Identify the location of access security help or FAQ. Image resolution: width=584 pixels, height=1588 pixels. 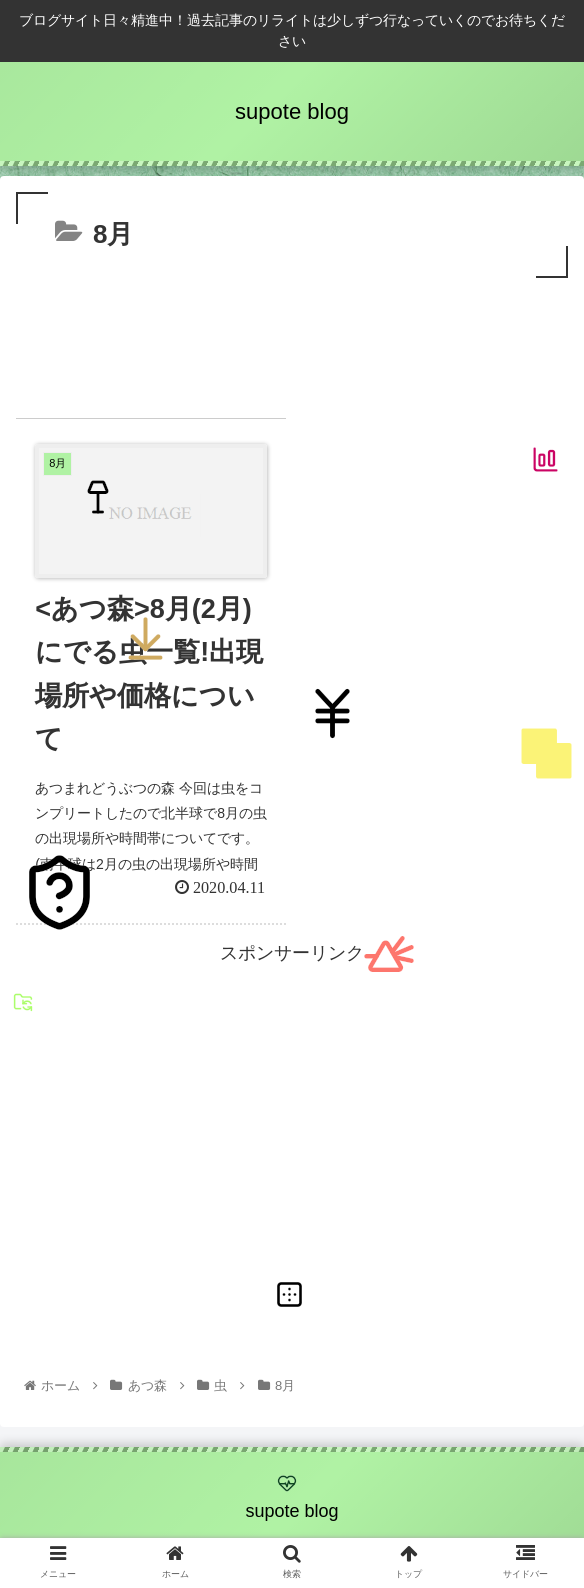
(59, 892).